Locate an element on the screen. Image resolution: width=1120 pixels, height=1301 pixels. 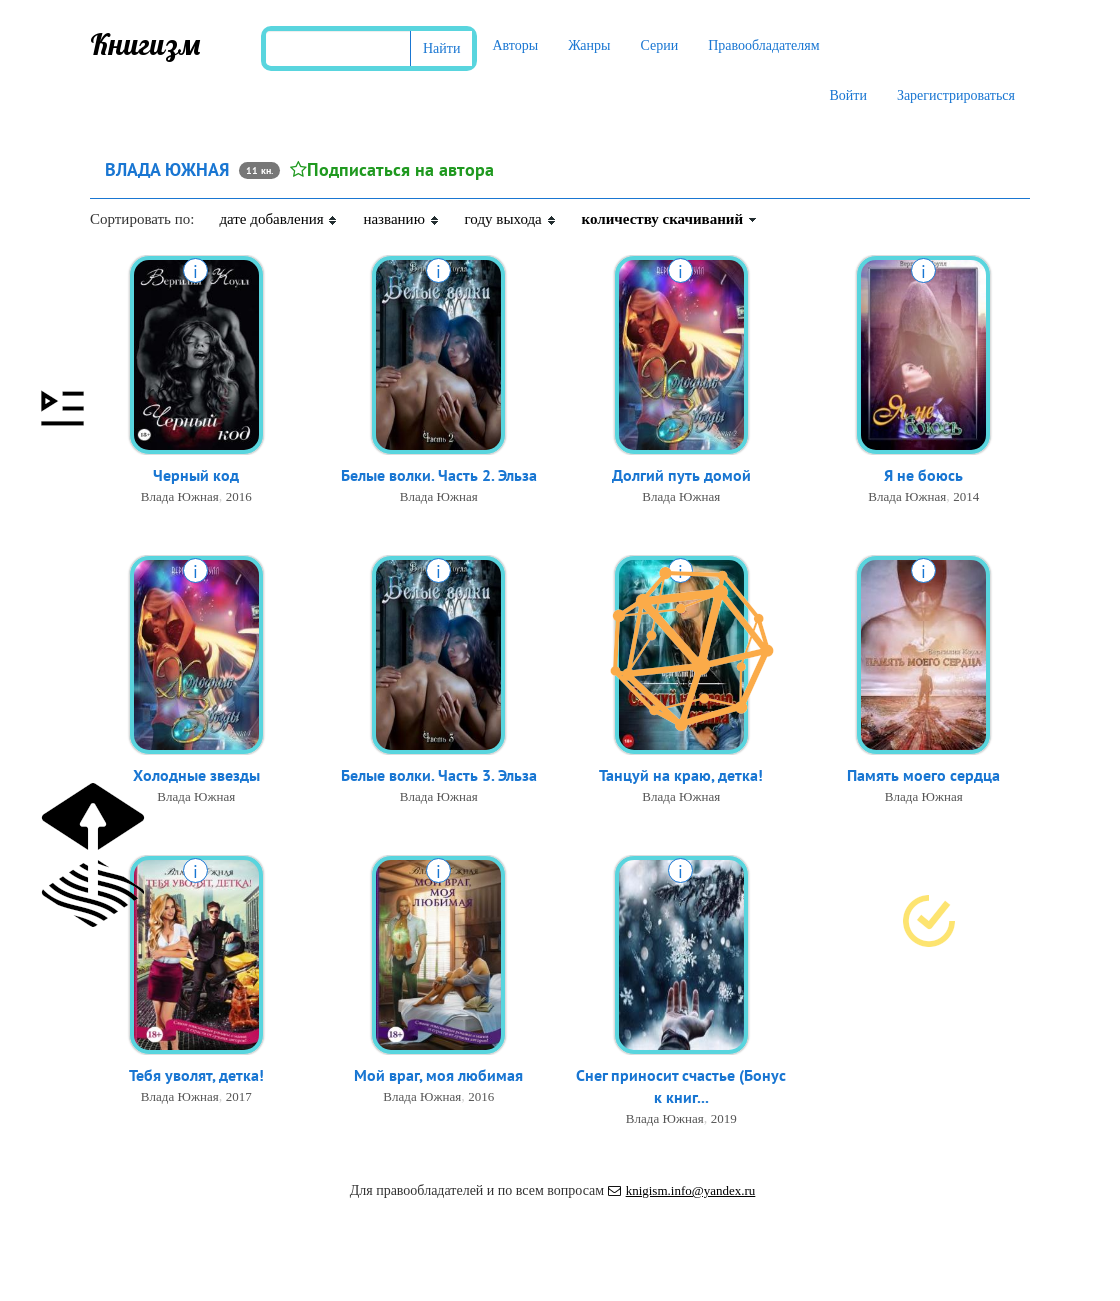
open the TickTick task management app is located at coordinates (929, 921).